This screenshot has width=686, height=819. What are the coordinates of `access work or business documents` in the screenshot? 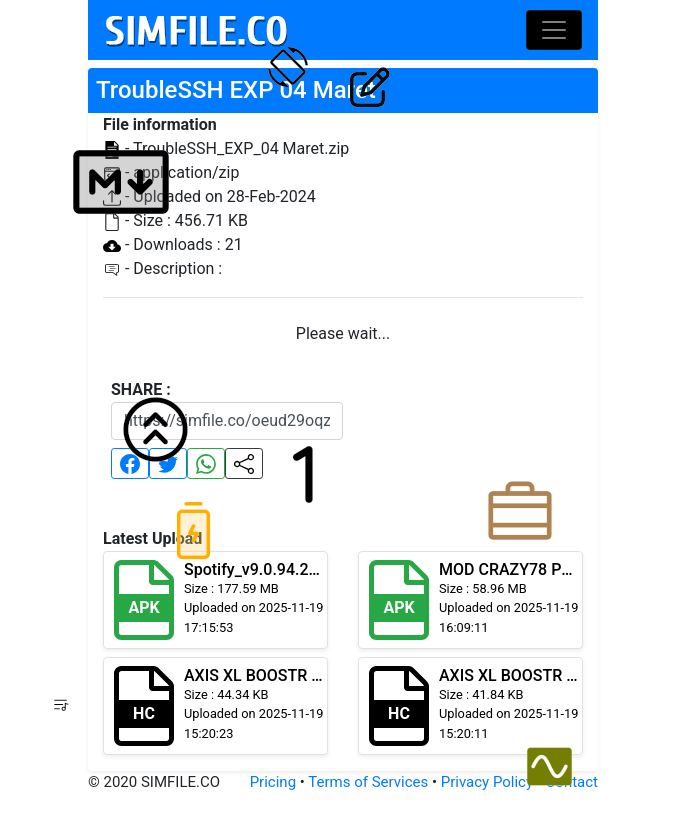 It's located at (520, 513).